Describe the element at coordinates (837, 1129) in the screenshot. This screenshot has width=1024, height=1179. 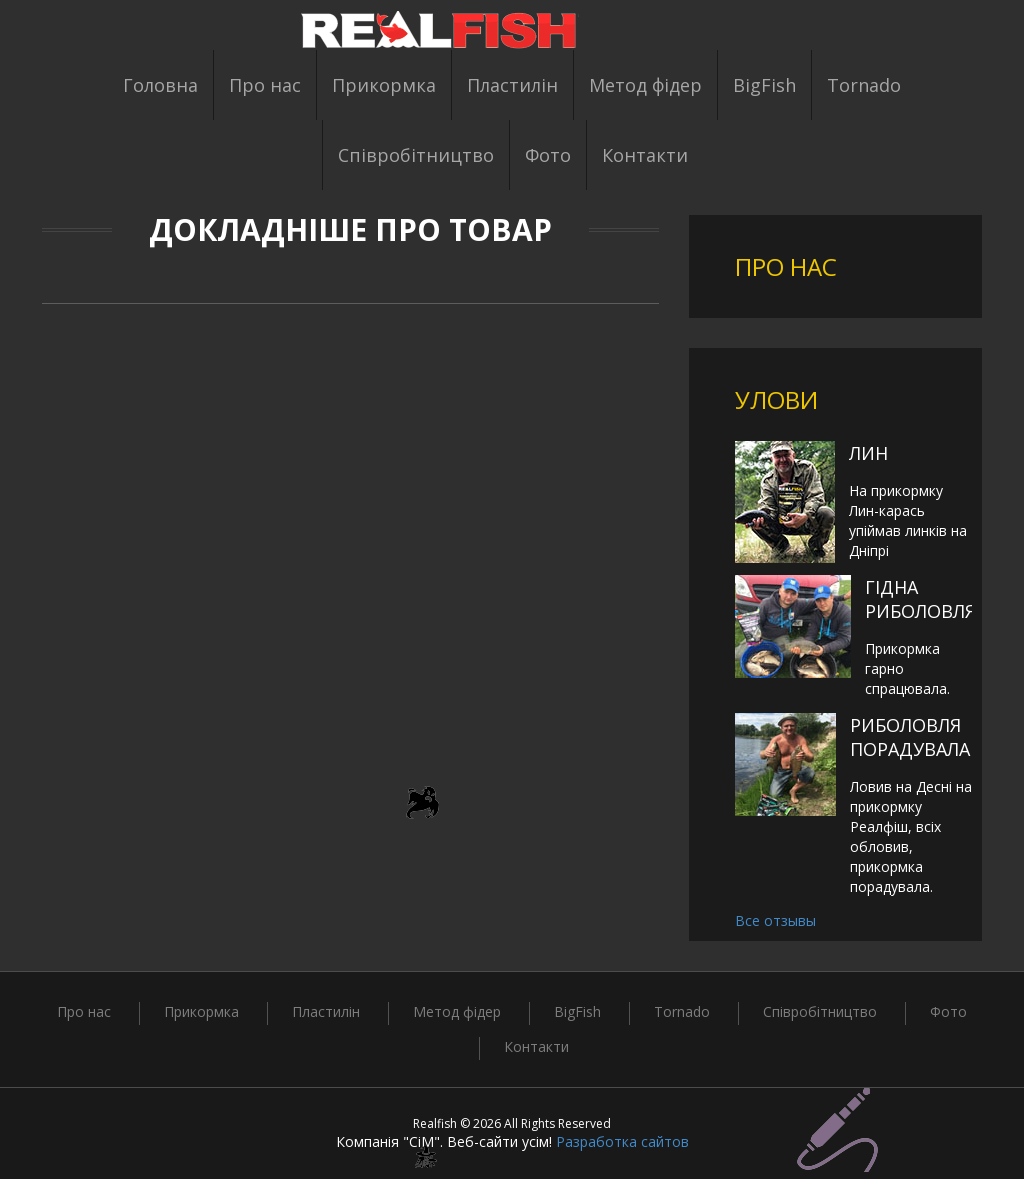
I see `audio input/output connection` at that location.